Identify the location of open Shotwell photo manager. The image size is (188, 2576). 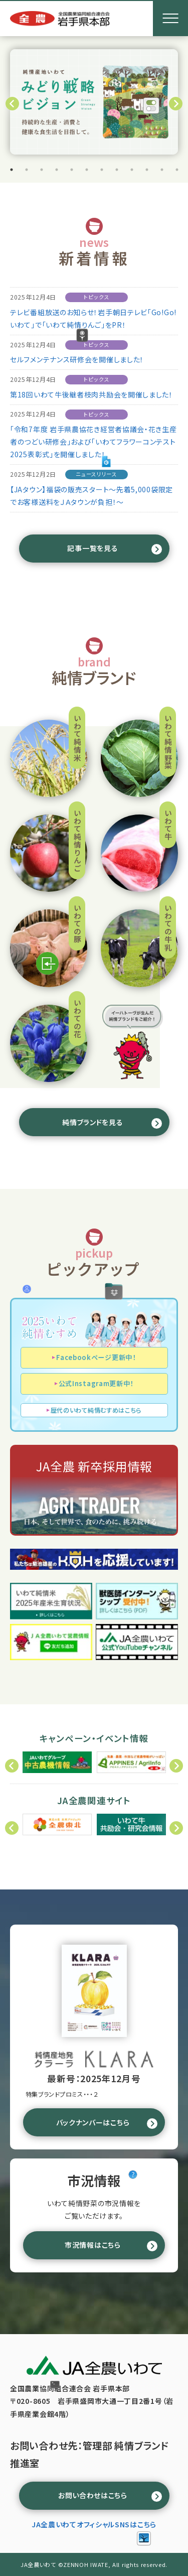
(144, 2538).